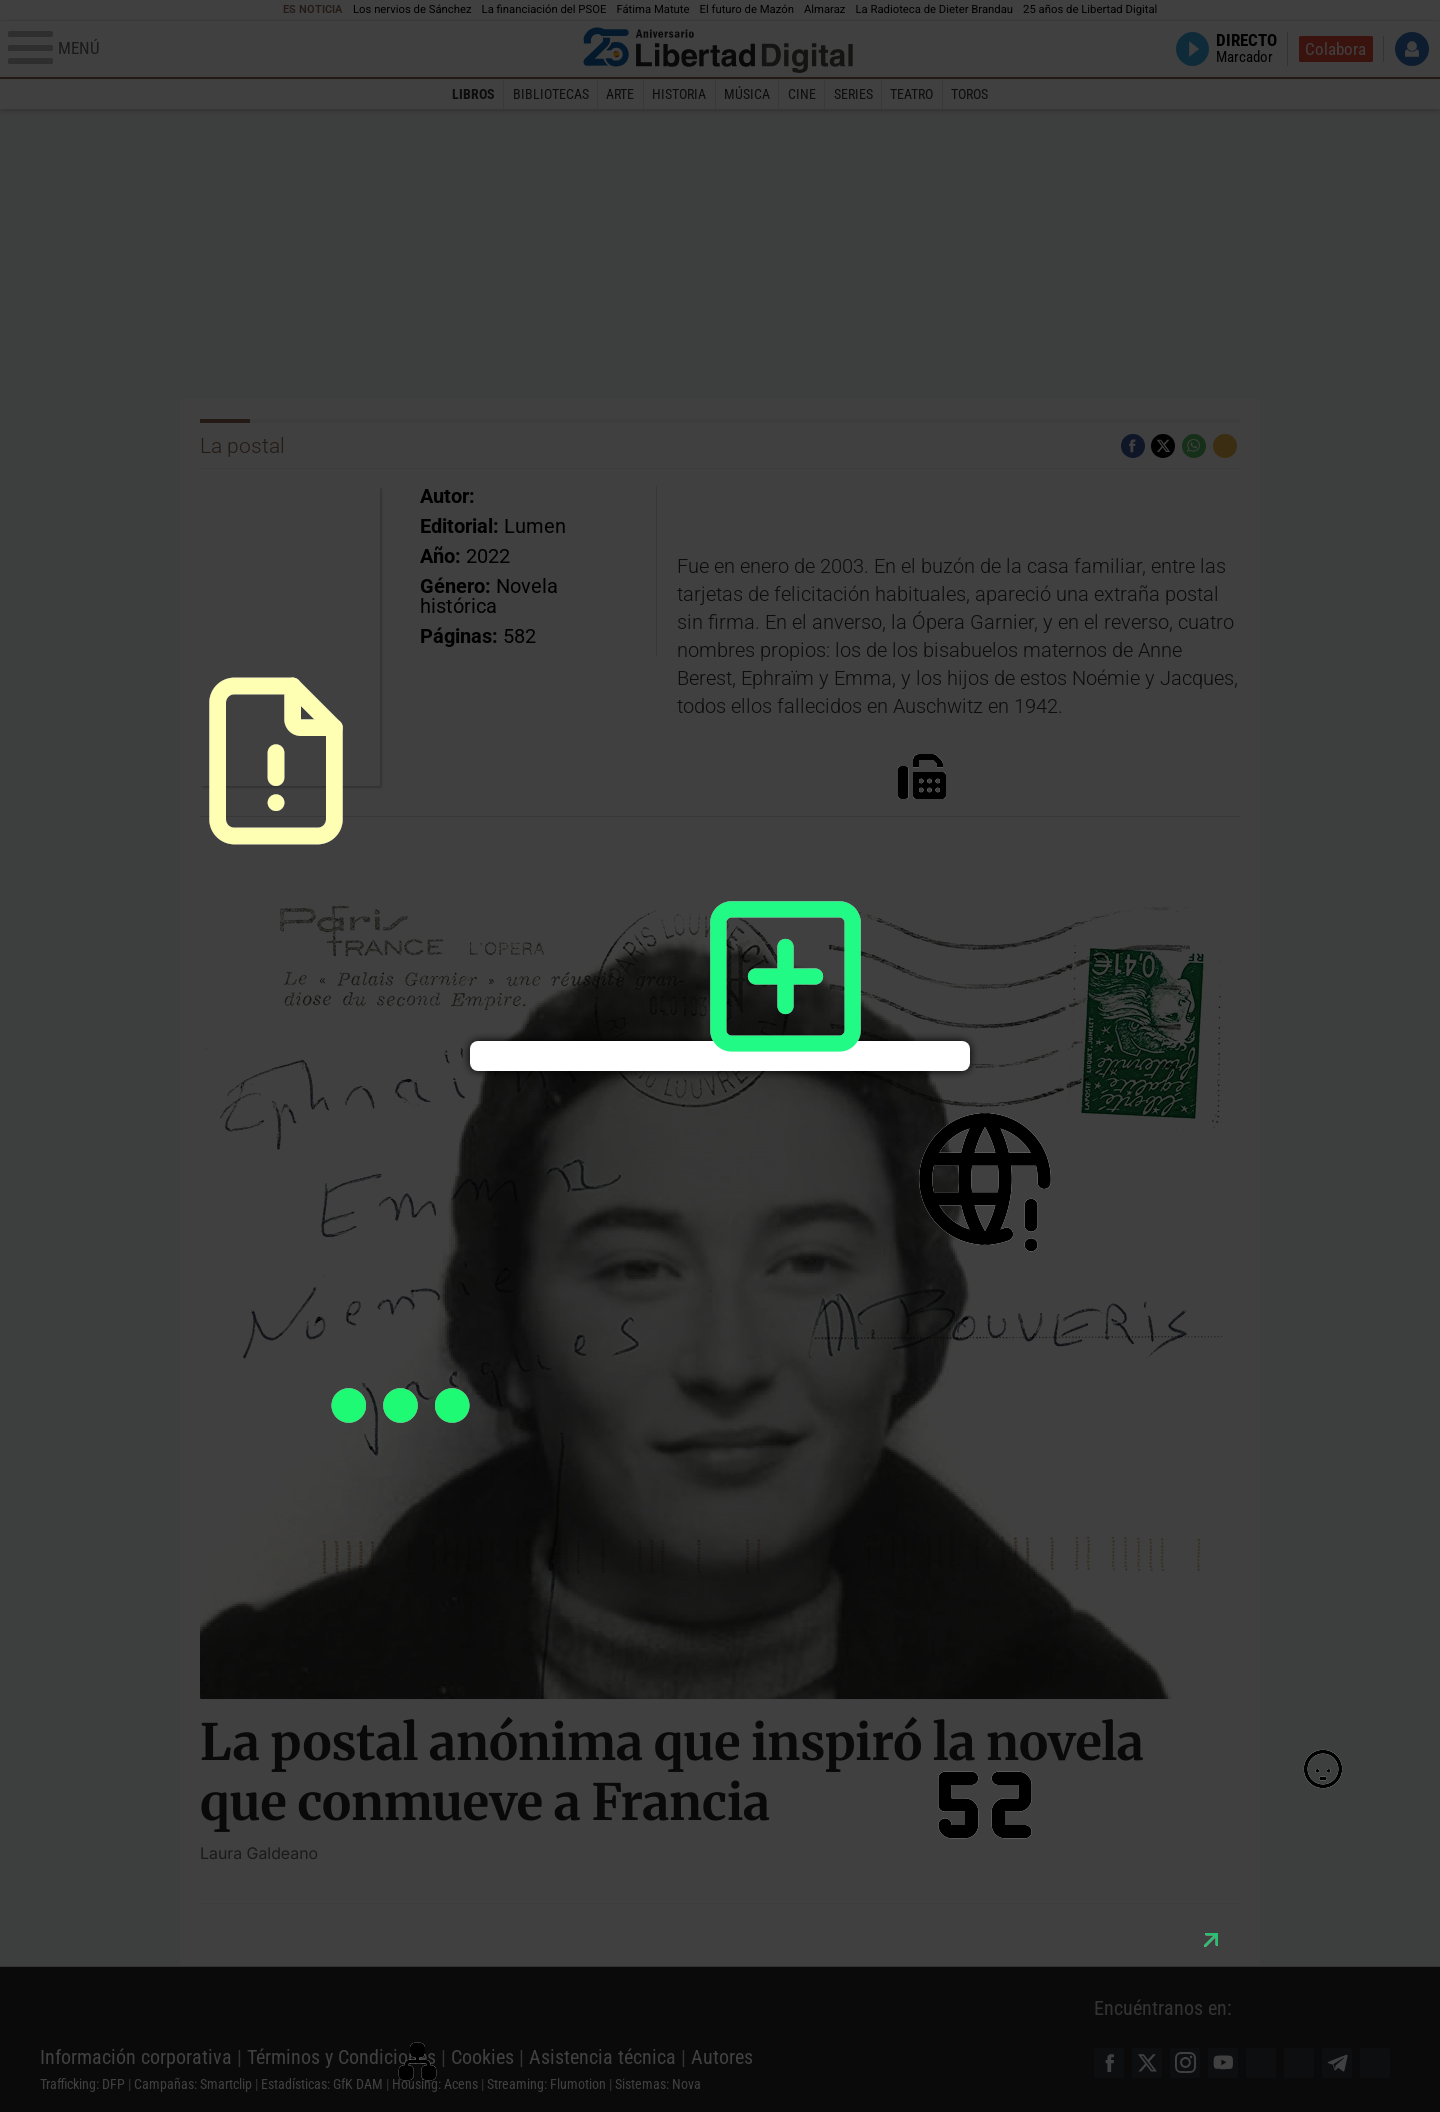 The image size is (1440, 2112). Describe the element at coordinates (985, 1805) in the screenshot. I see `indicates item number 52 in a list or sequence` at that location.